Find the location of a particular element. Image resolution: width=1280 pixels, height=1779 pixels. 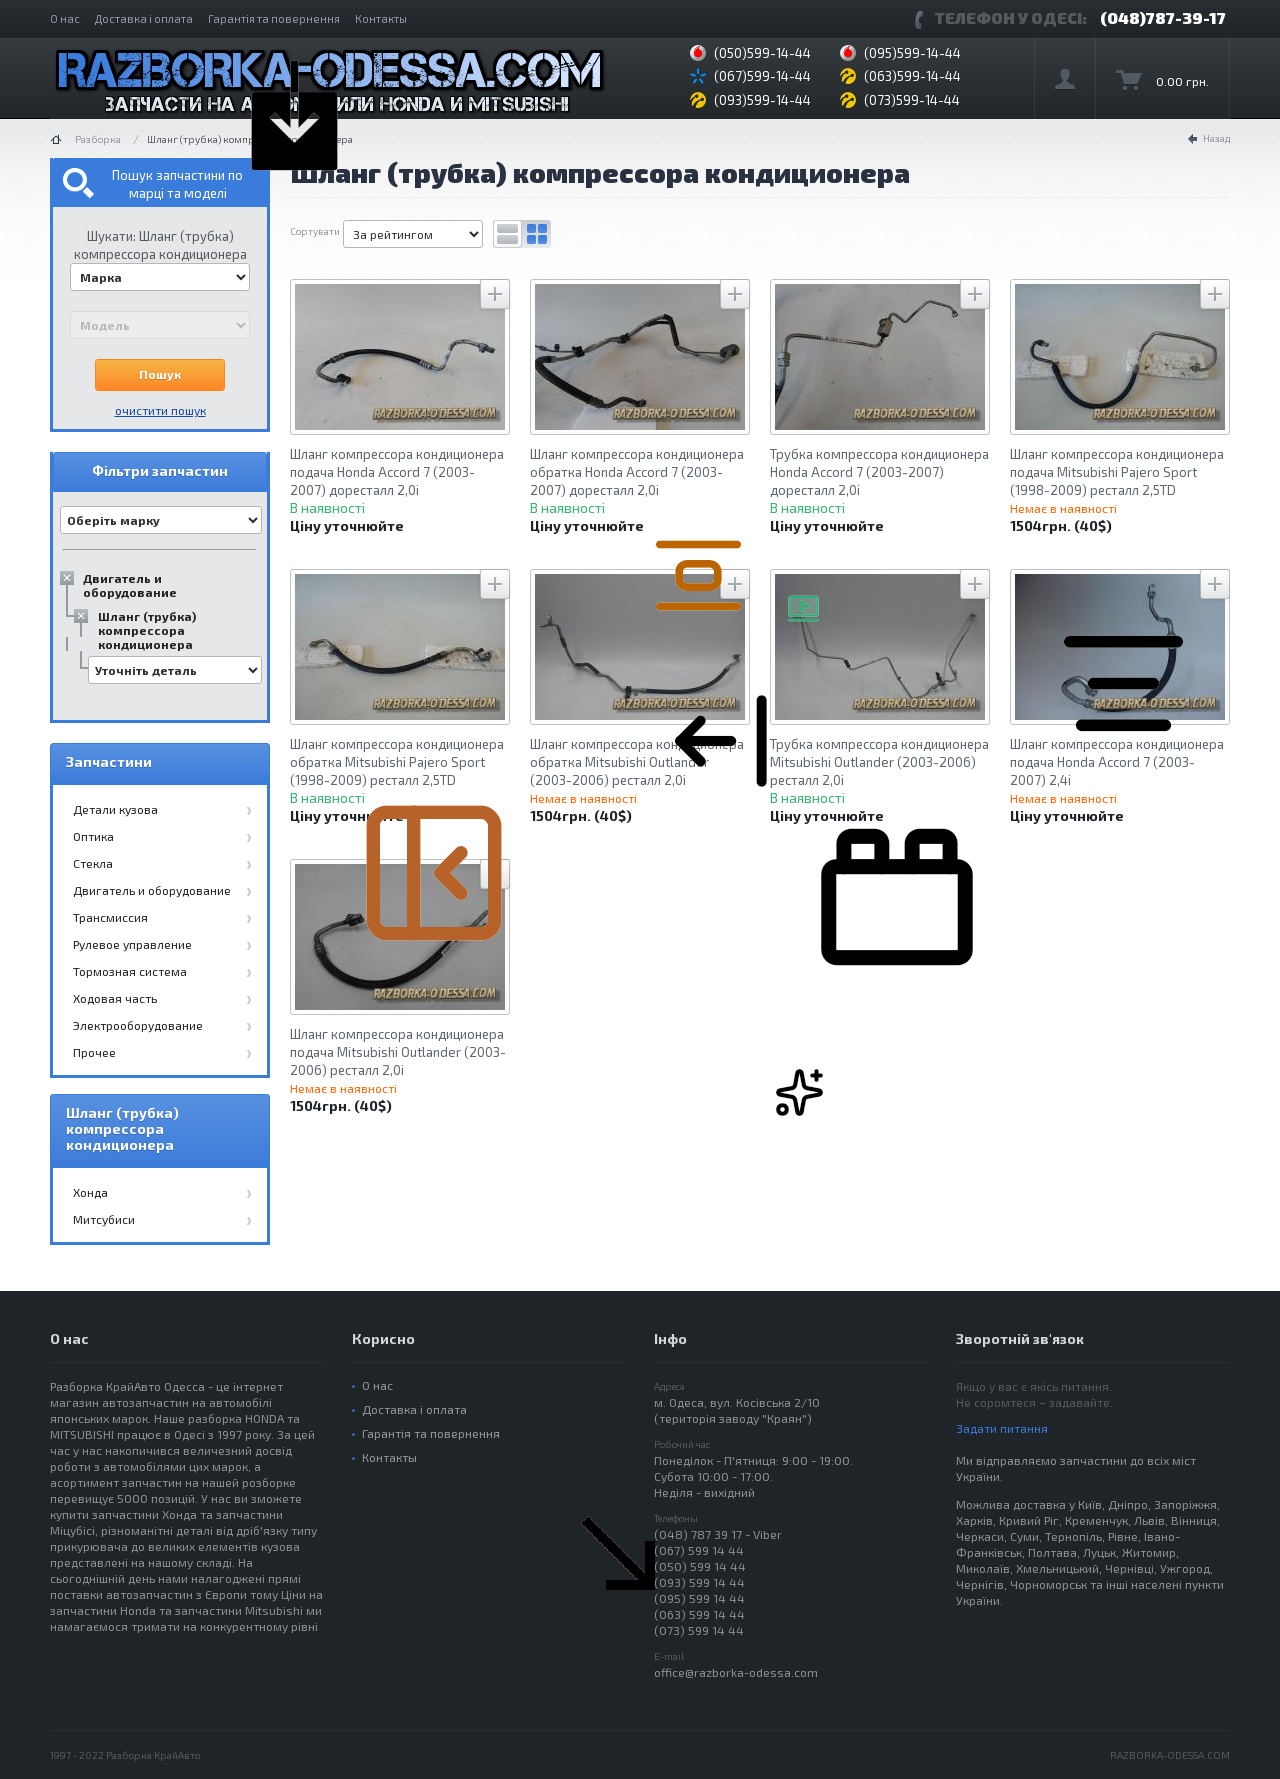

collapse sidebar or panel is located at coordinates (721, 741).